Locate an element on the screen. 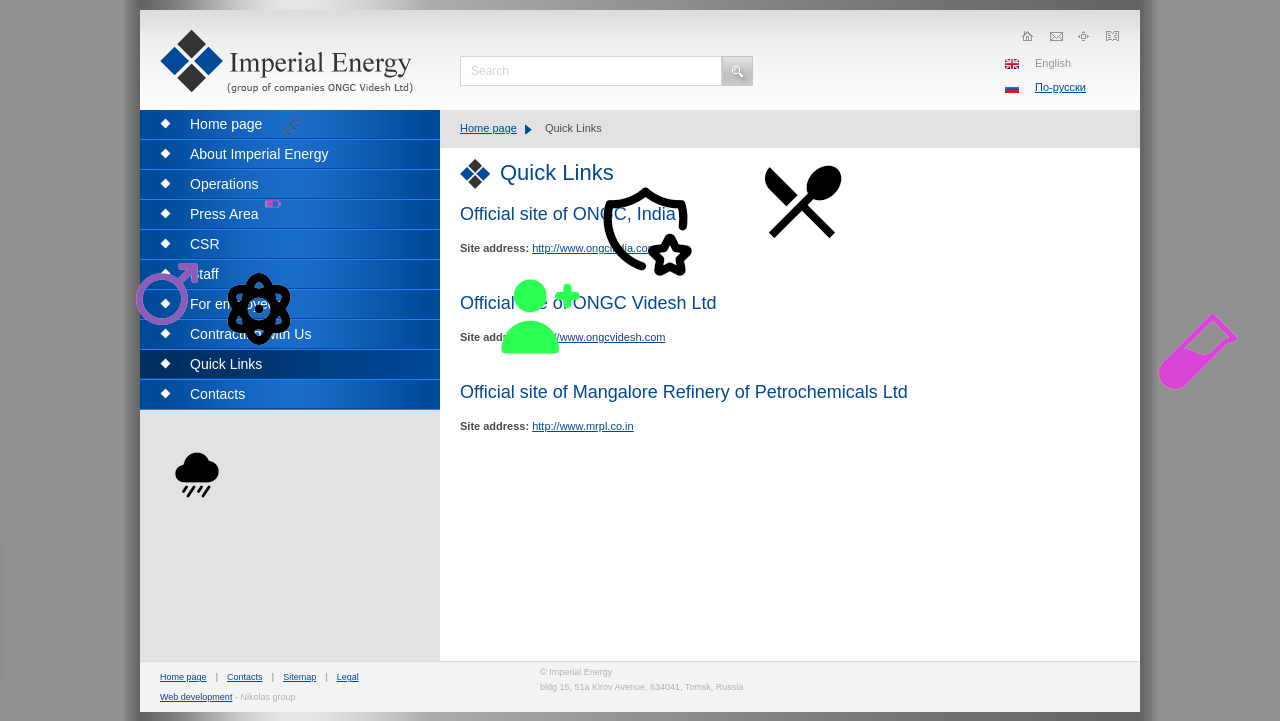 The image size is (1280, 721). find nearby restaurants is located at coordinates (802, 201).